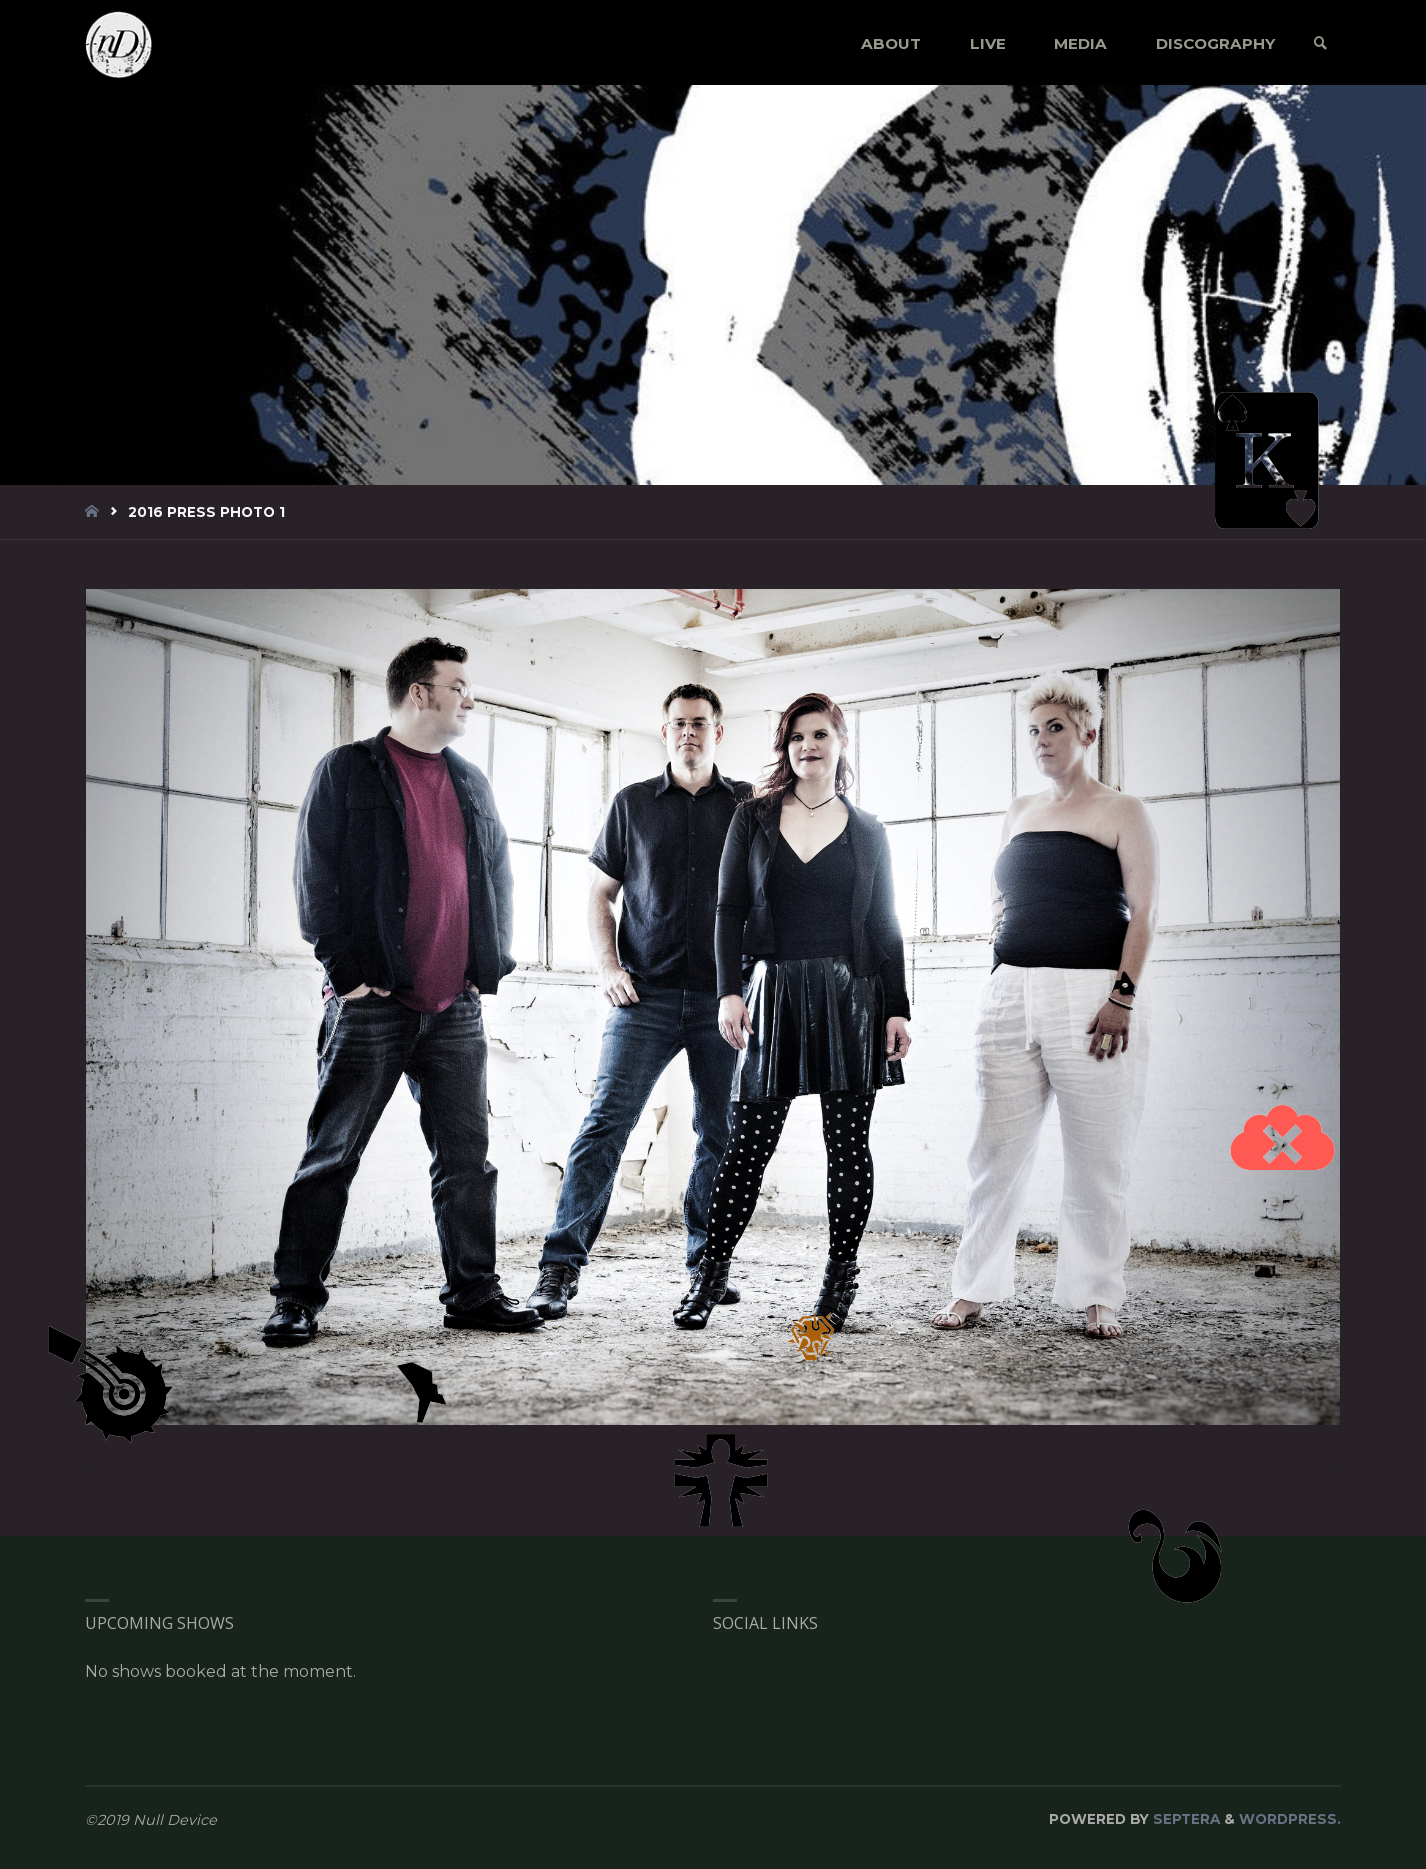  I want to click on indicates a toxic or hazardous area in gameplay, so click(1282, 1137).